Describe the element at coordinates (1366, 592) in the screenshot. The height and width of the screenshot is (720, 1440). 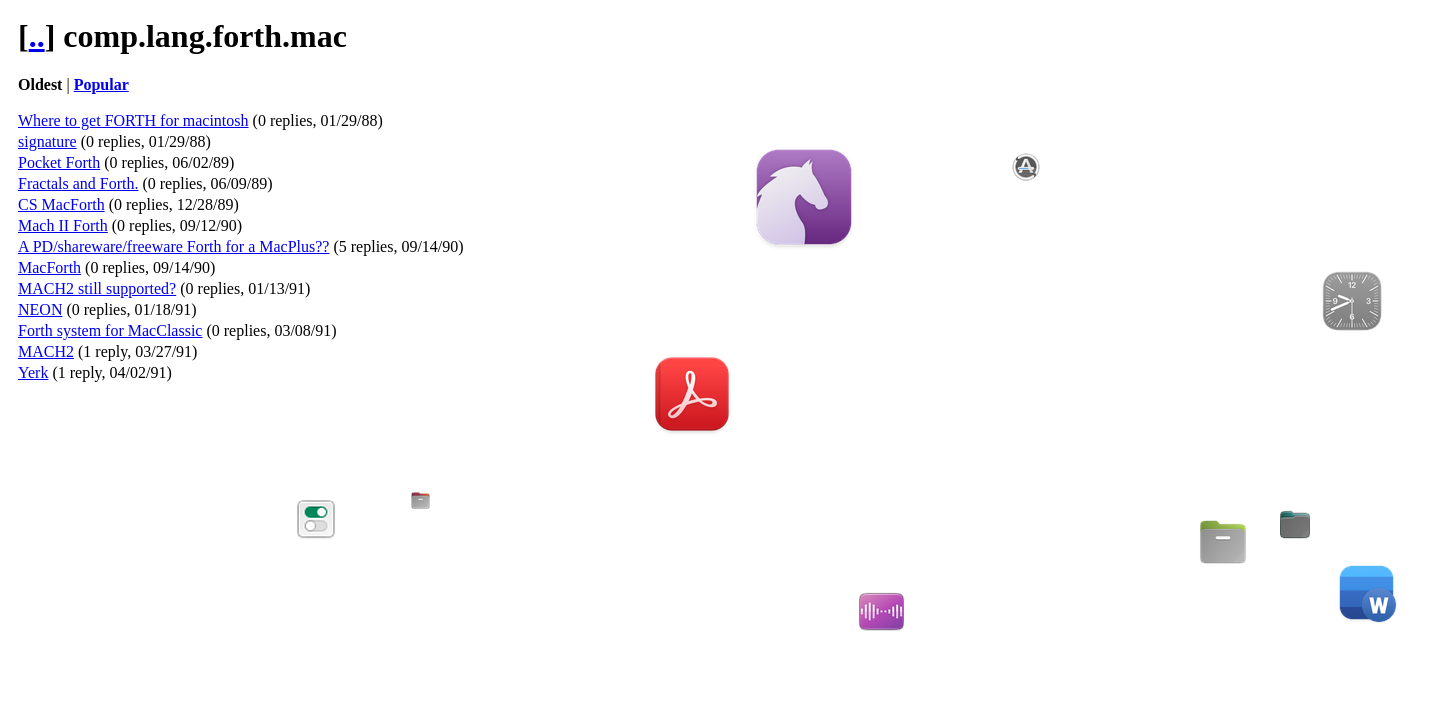
I see `open Microsoft Word` at that location.